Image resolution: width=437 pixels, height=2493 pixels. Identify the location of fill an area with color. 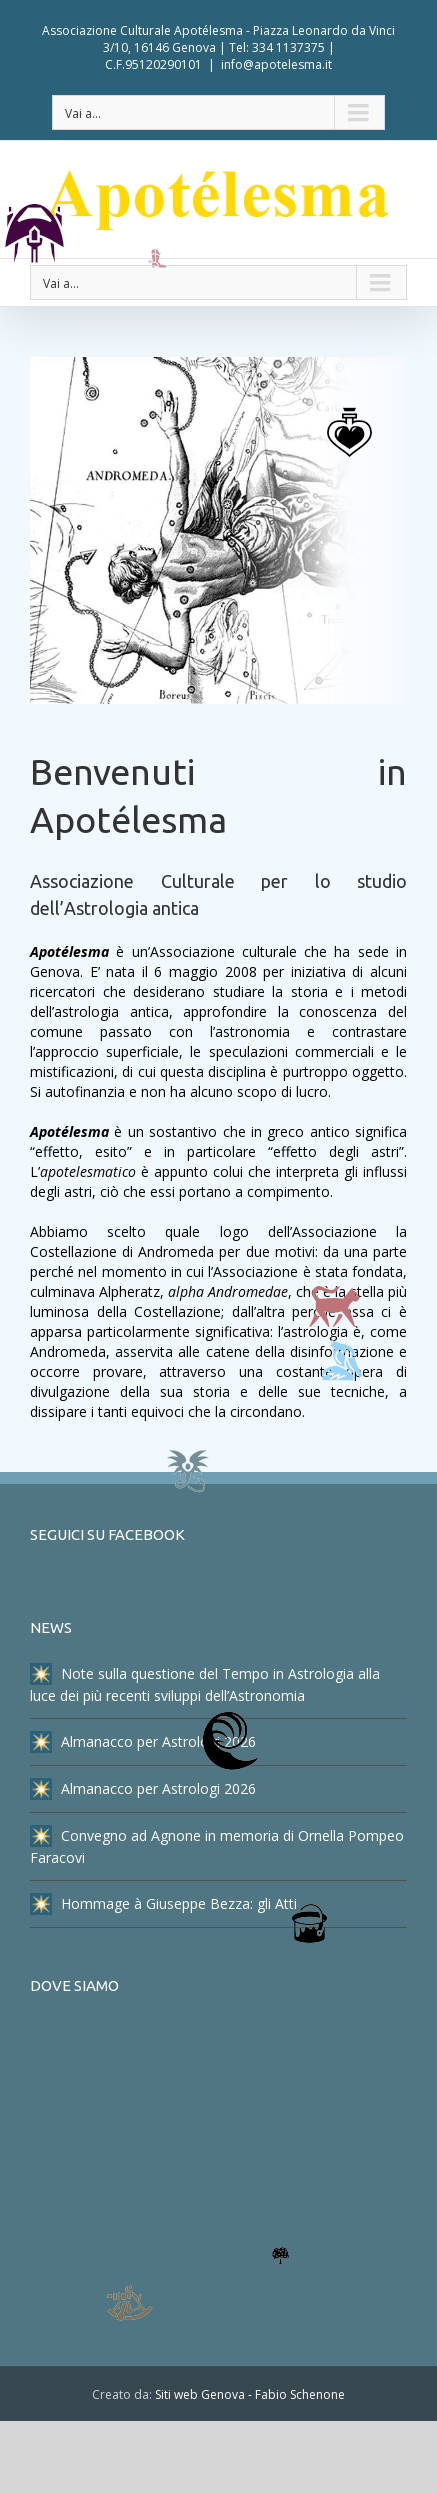
(309, 1923).